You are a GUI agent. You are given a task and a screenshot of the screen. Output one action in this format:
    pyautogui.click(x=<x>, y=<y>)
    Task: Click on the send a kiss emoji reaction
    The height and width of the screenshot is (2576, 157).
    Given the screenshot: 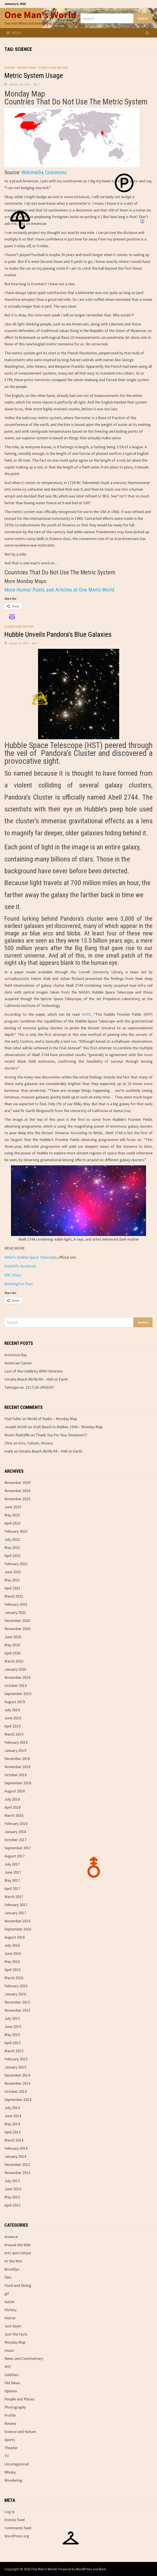 What is the action you would take?
    pyautogui.click(x=142, y=221)
    